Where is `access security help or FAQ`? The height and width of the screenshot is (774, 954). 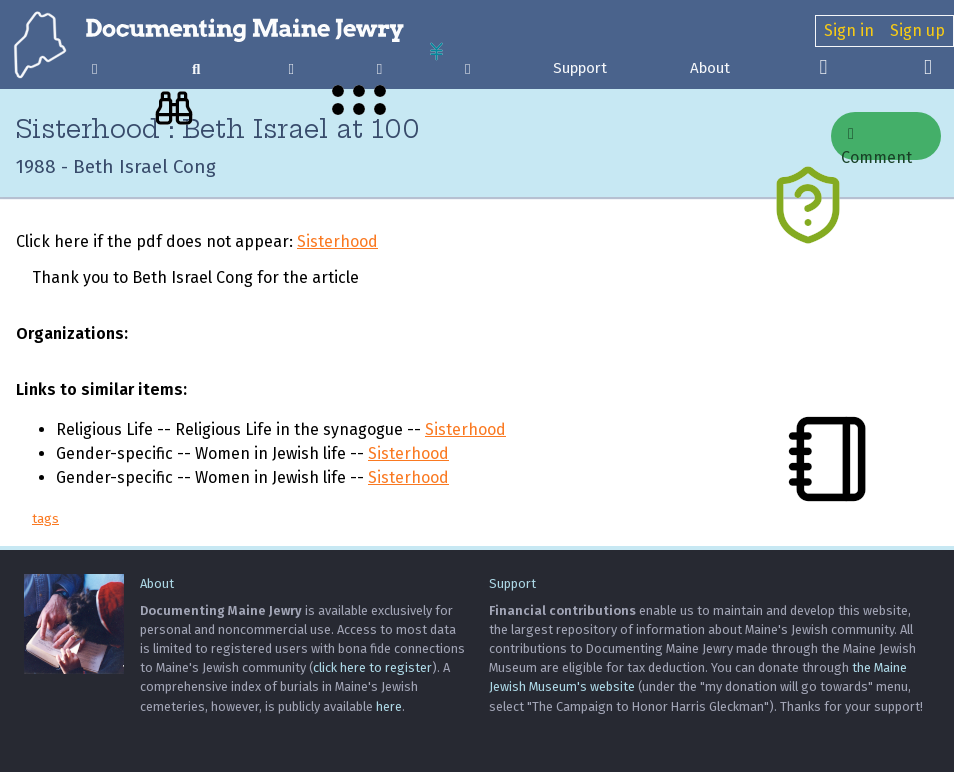 access security help or FAQ is located at coordinates (808, 205).